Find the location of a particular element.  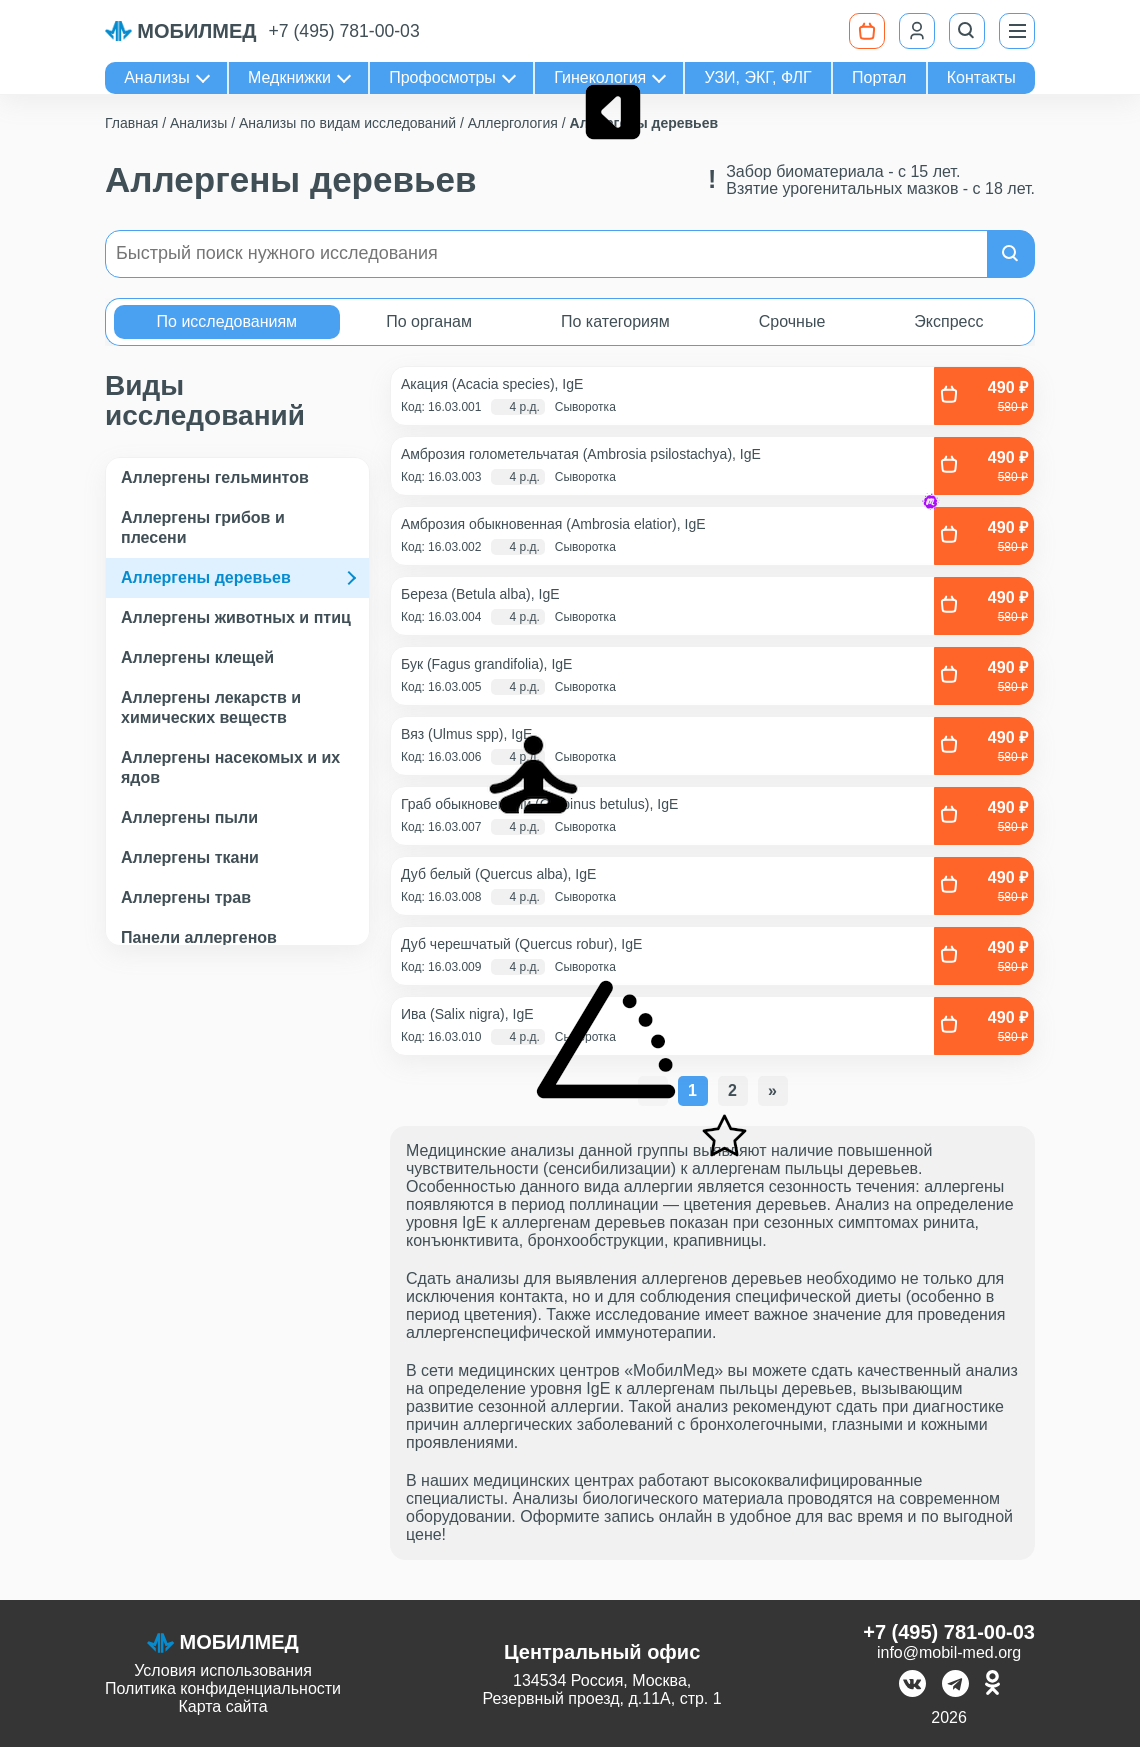

measure or adjust an angle is located at coordinates (606, 1043).